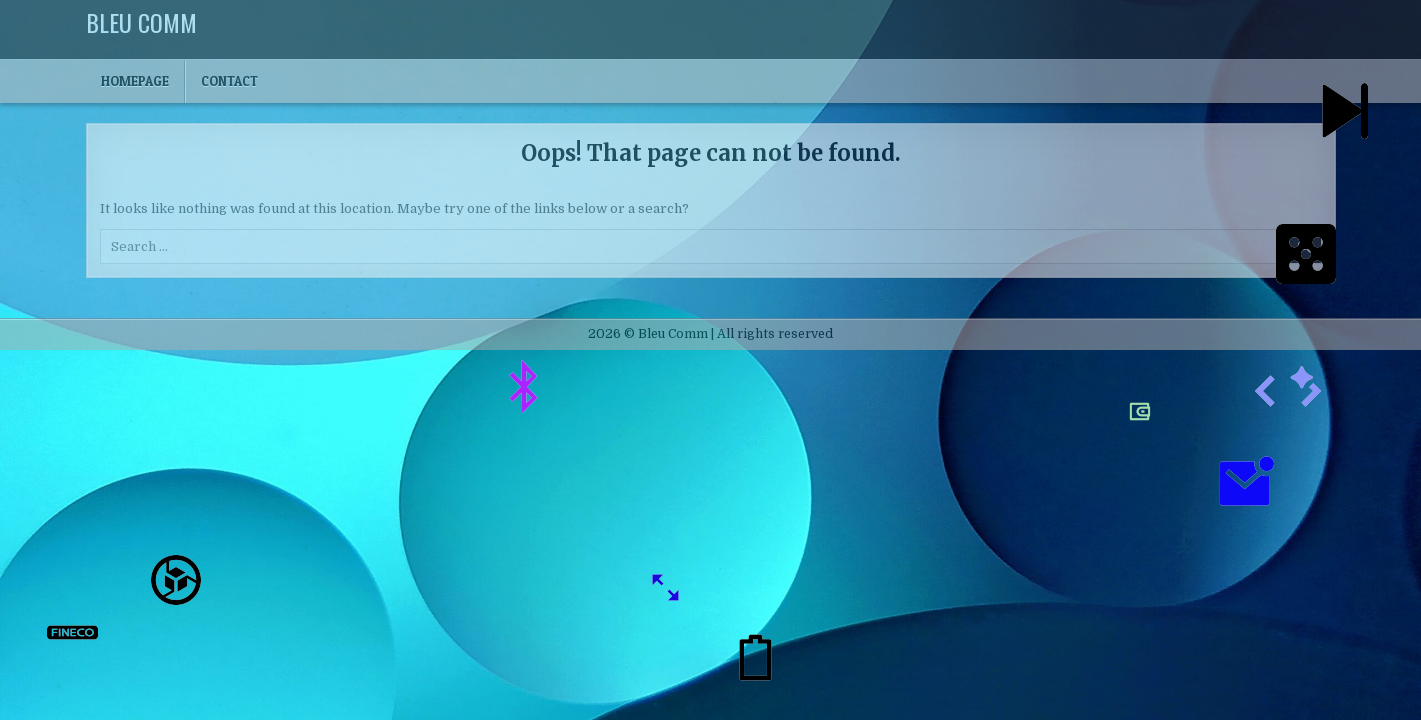  What do you see at coordinates (72, 632) in the screenshot?
I see `open the Fineco banking app` at bounding box center [72, 632].